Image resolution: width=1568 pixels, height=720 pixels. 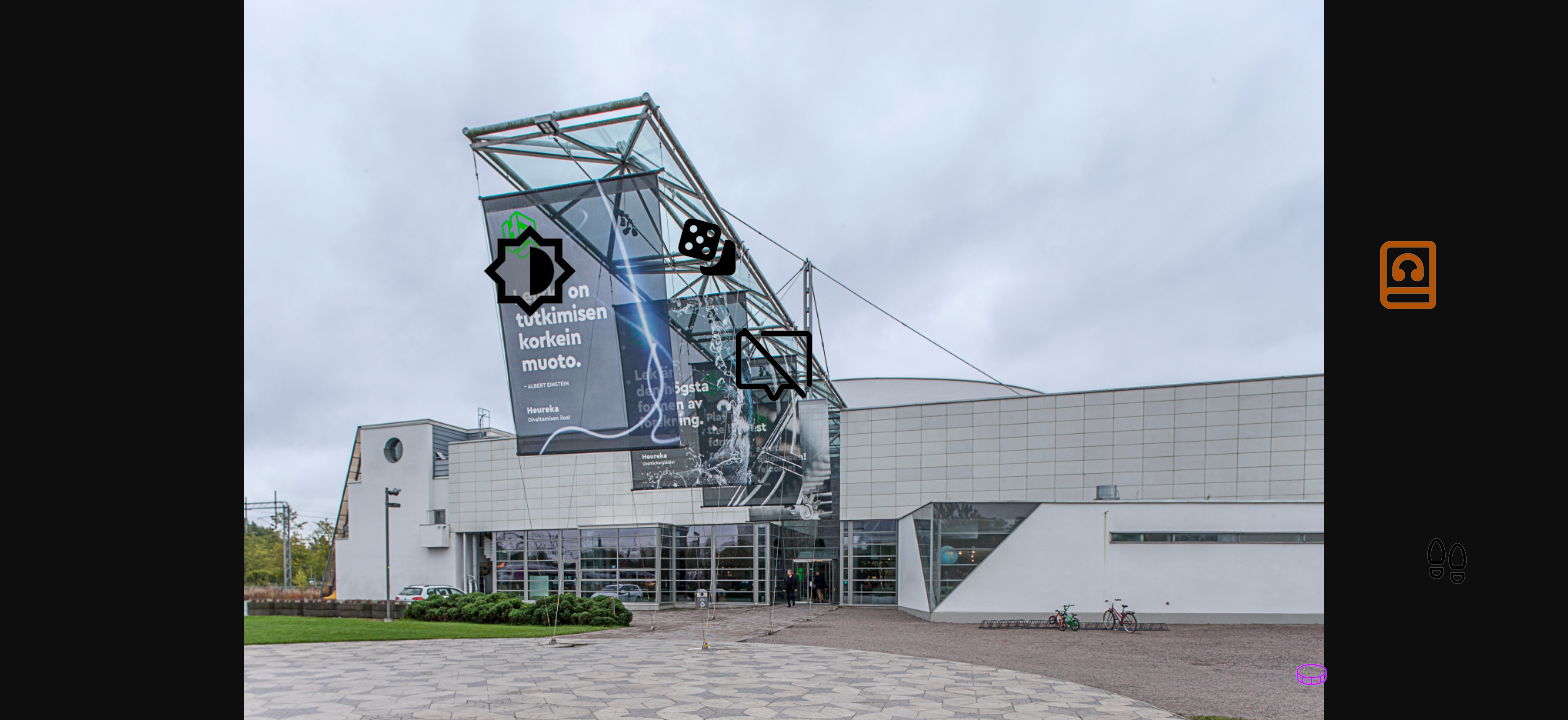 What do you see at coordinates (707, 247) in the screenshot?
I see `randomize or shuffle content` at bounding box center [707, 247].